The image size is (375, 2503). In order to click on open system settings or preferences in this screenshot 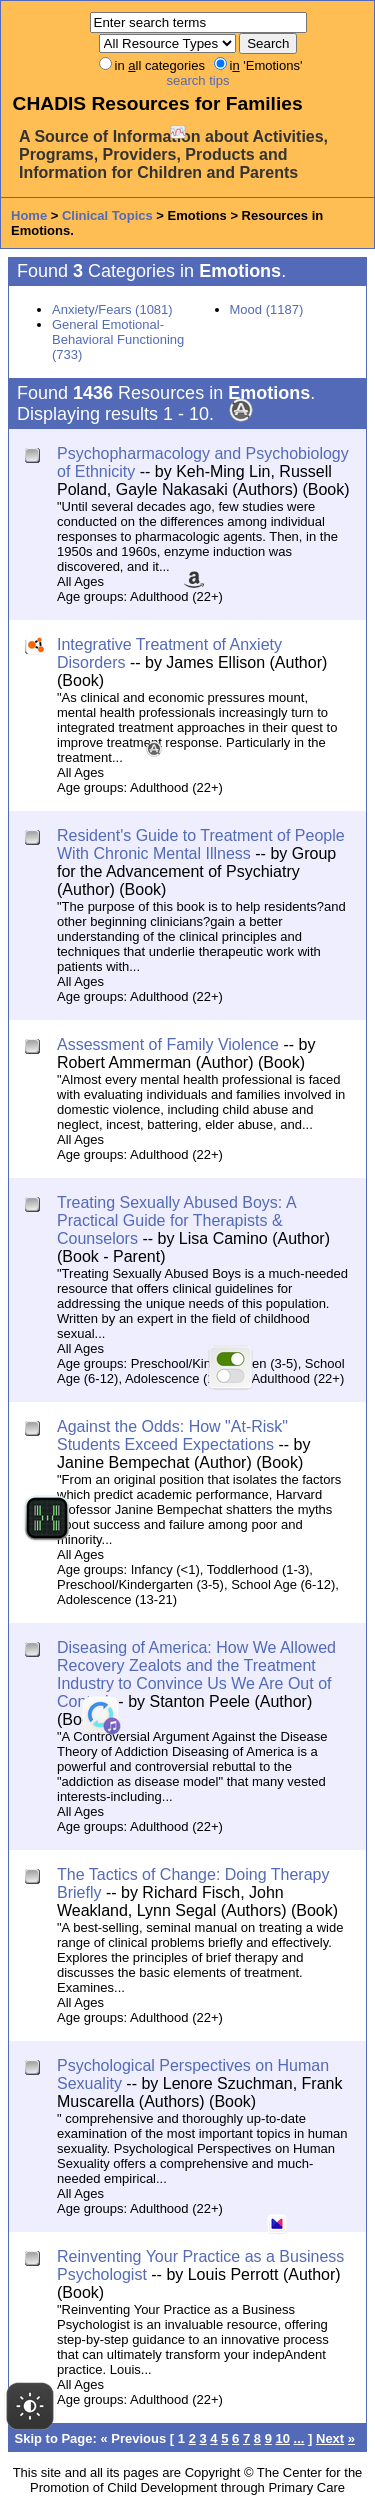, I will do `click(230, 1367)`.